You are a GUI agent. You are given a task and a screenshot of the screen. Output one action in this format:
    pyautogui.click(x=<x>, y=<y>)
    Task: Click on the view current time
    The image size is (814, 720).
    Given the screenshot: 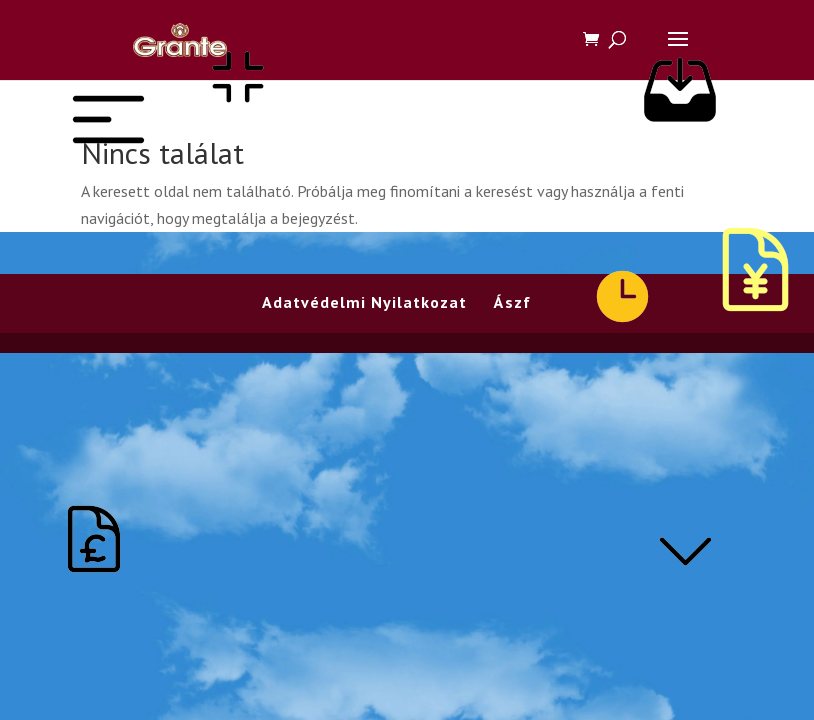 What is the action you would take?
    pyautogui.click(x=622, y=296)
    